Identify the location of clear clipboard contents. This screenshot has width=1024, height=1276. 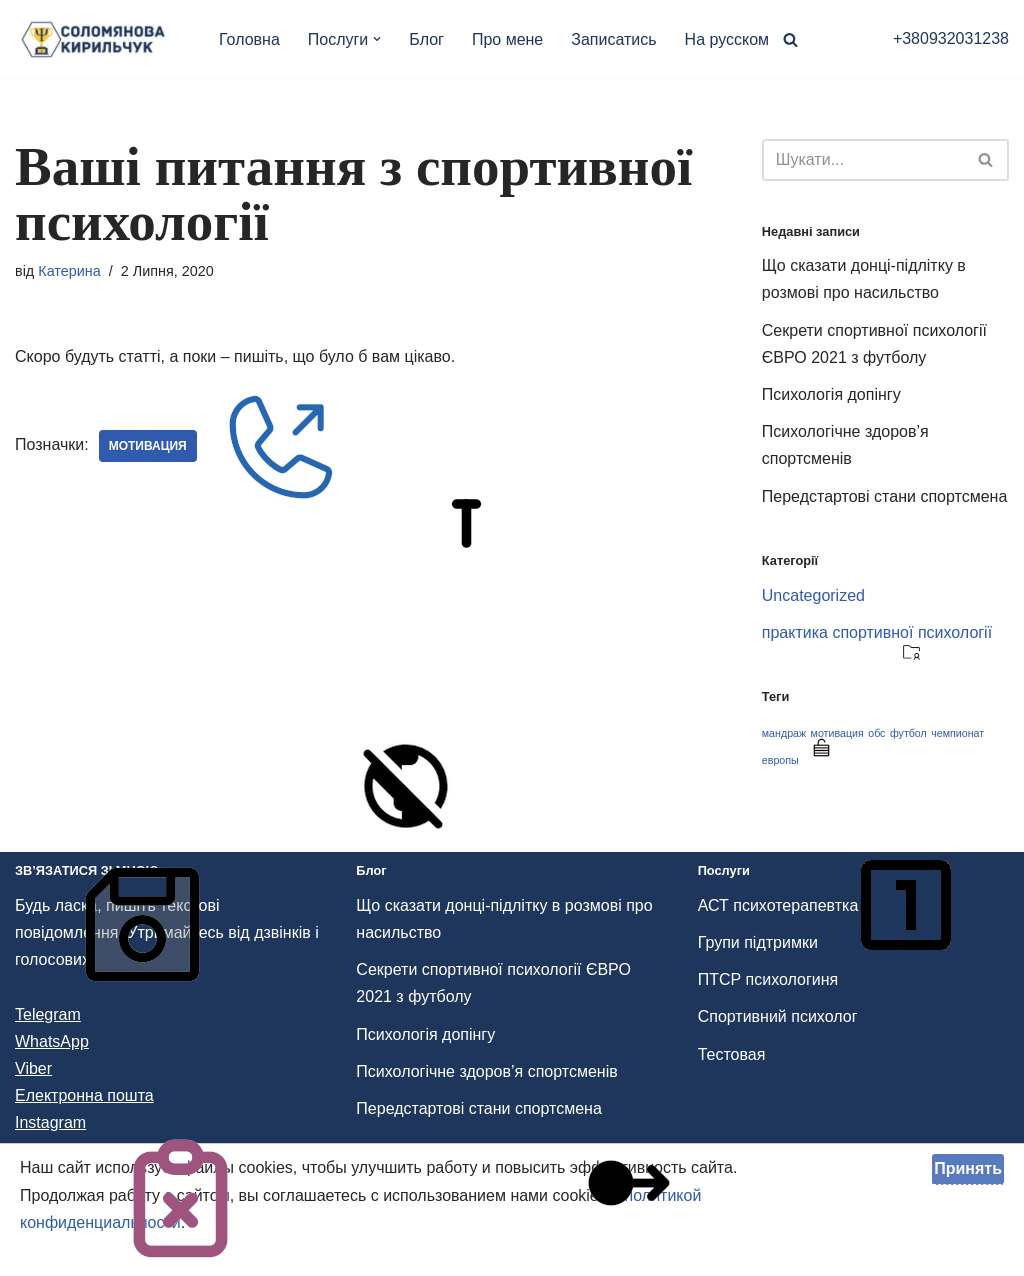
(180, 1198).